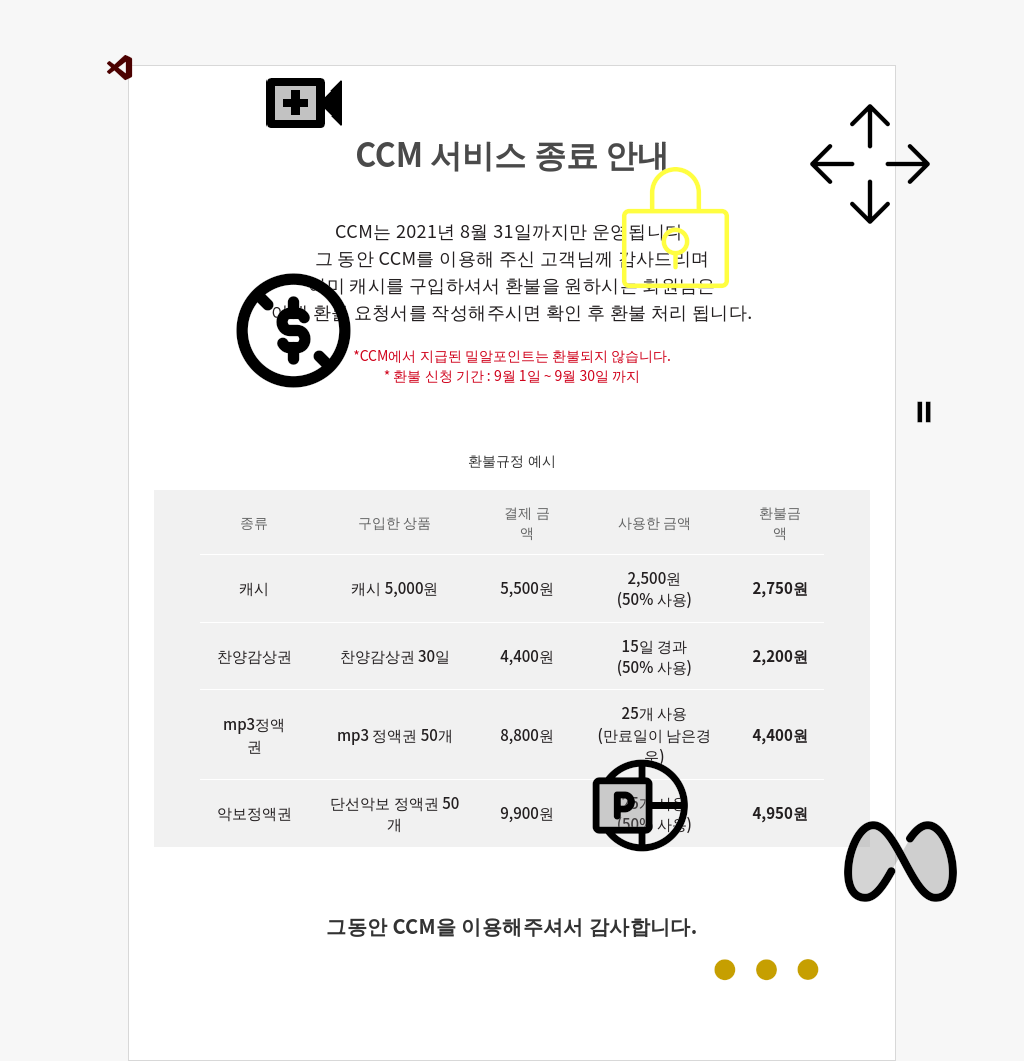 The height and width of the screenshot is (1061, 1024). Describe the element at coordinates (293, 330) in the screenshot. I see `indicates free or no-cost content` at that location.